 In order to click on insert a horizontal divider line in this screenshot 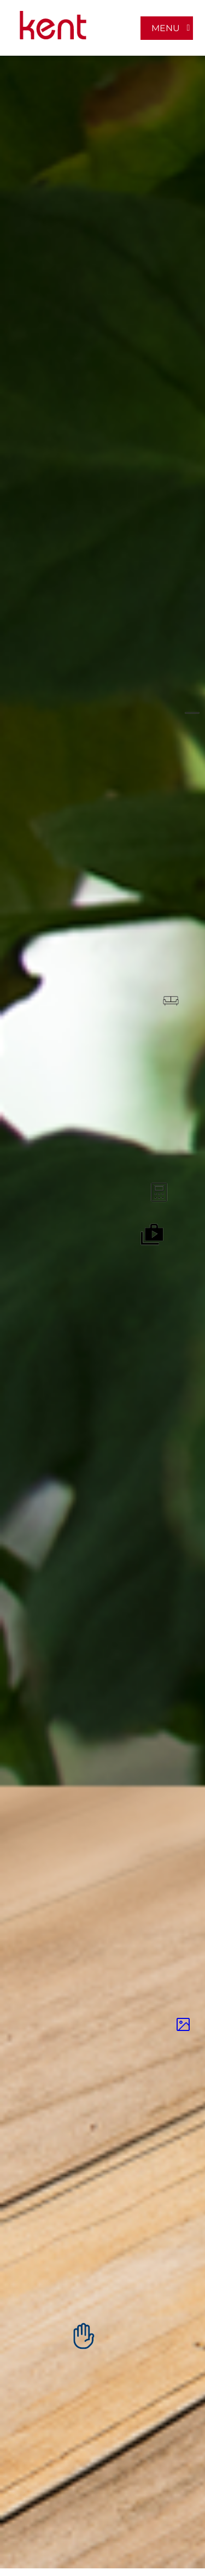, I will do `click(192, 712)`.